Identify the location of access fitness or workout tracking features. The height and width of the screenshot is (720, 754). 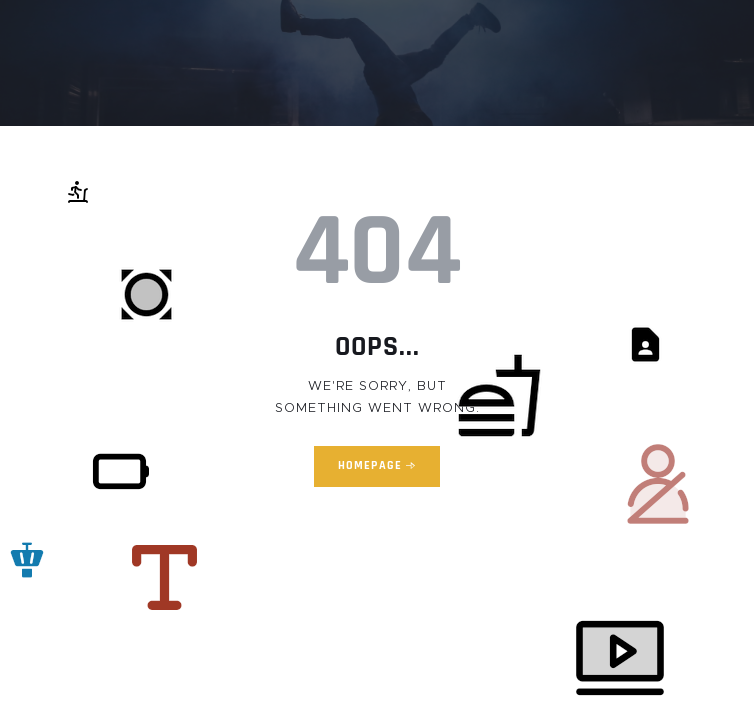
(78, 192).